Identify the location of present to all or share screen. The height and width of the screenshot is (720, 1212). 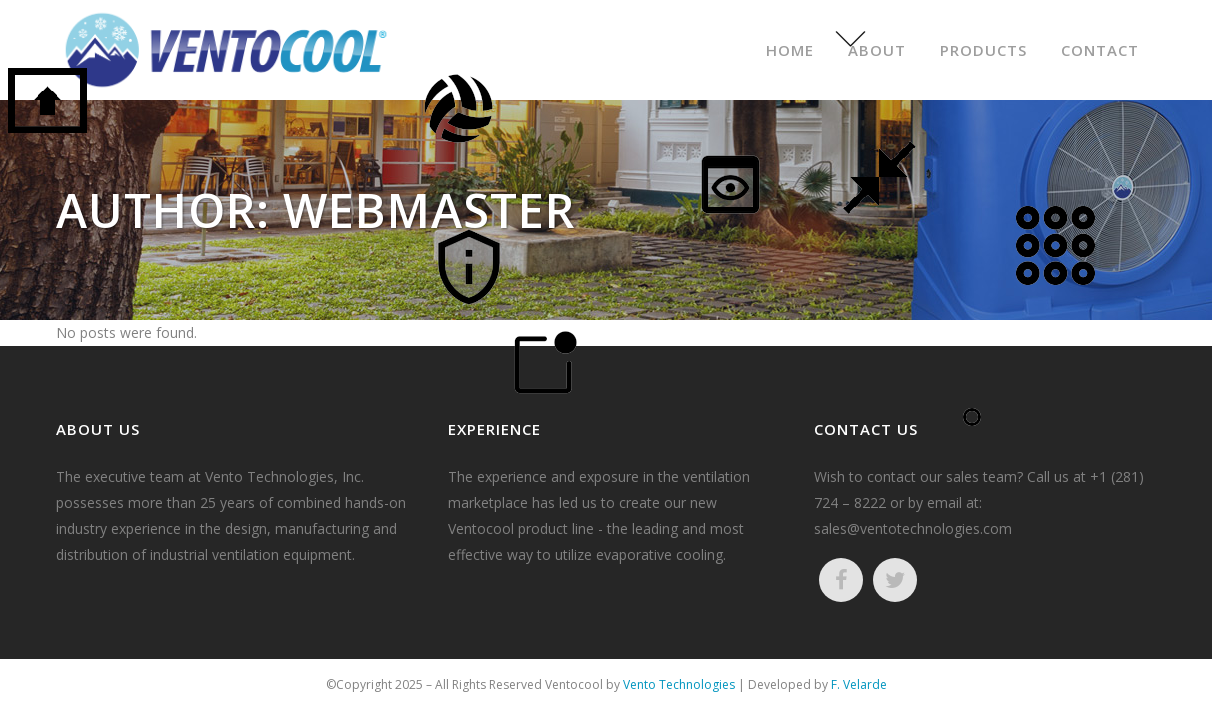
(47, 100).